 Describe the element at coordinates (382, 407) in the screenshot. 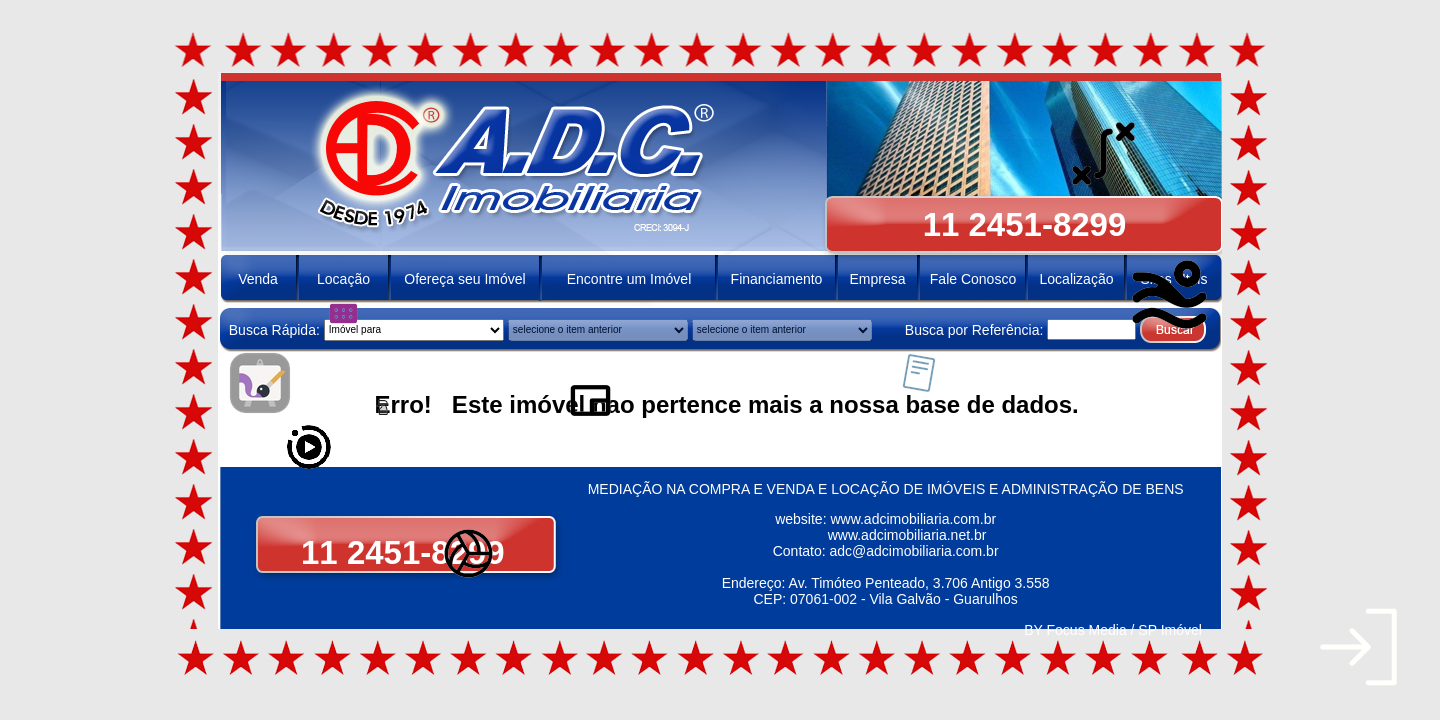

I see `access cleaning or household supplies` at that location.